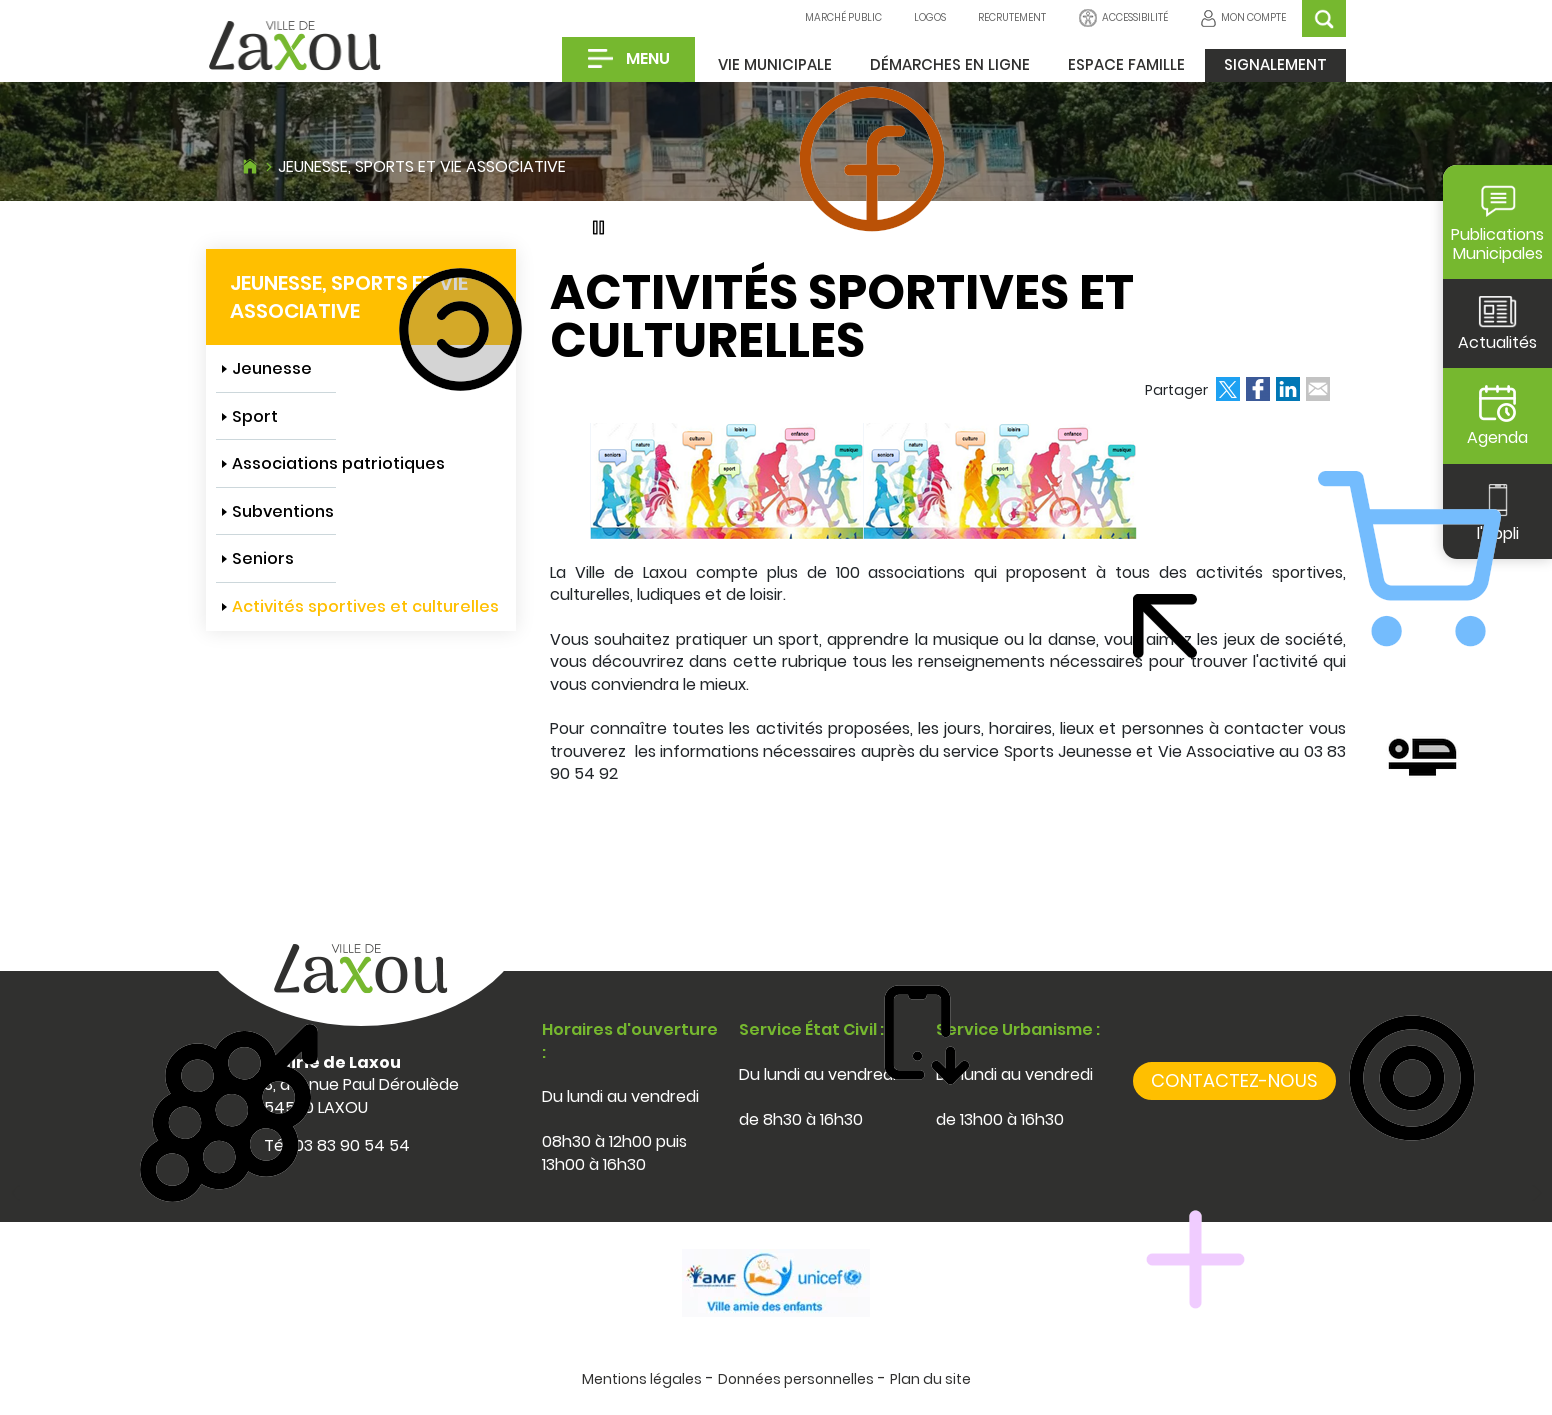  I want to click on download to mobile device, so click(917, 1032).